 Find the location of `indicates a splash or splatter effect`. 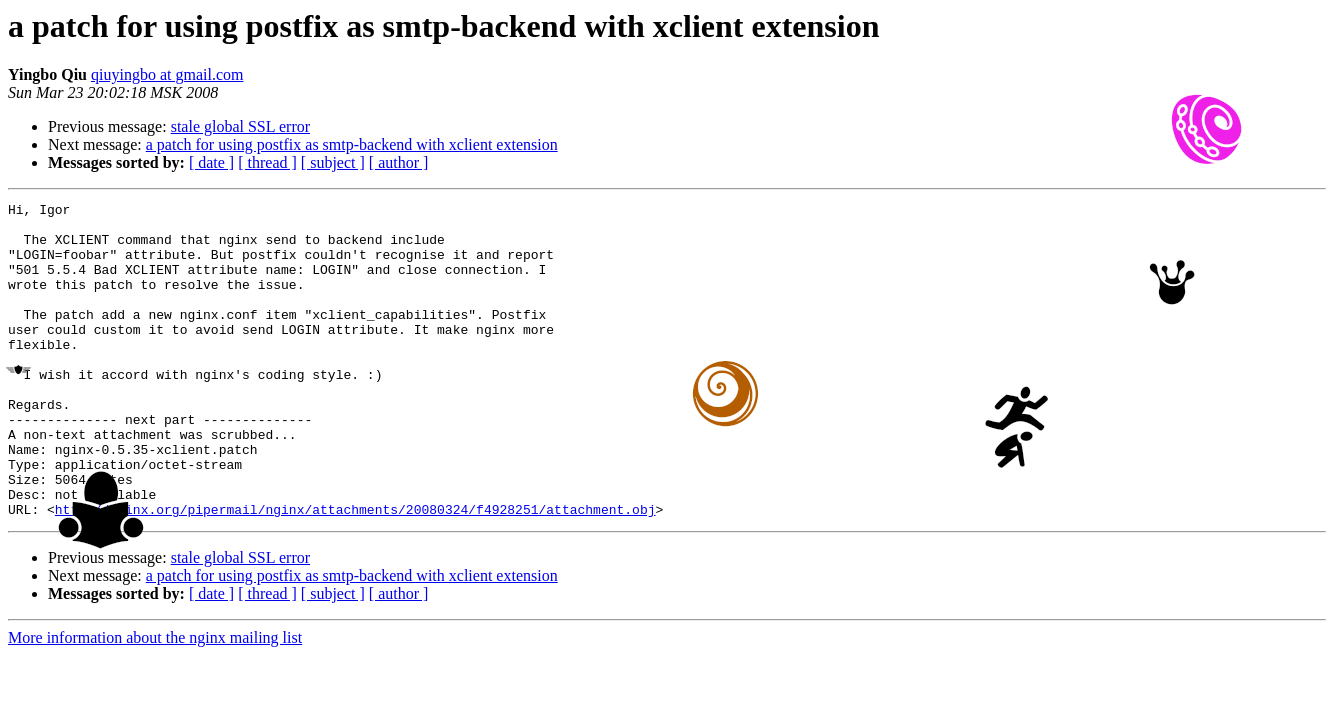

indicates a splash or splatter effect is located at coordinates (1172, 282).